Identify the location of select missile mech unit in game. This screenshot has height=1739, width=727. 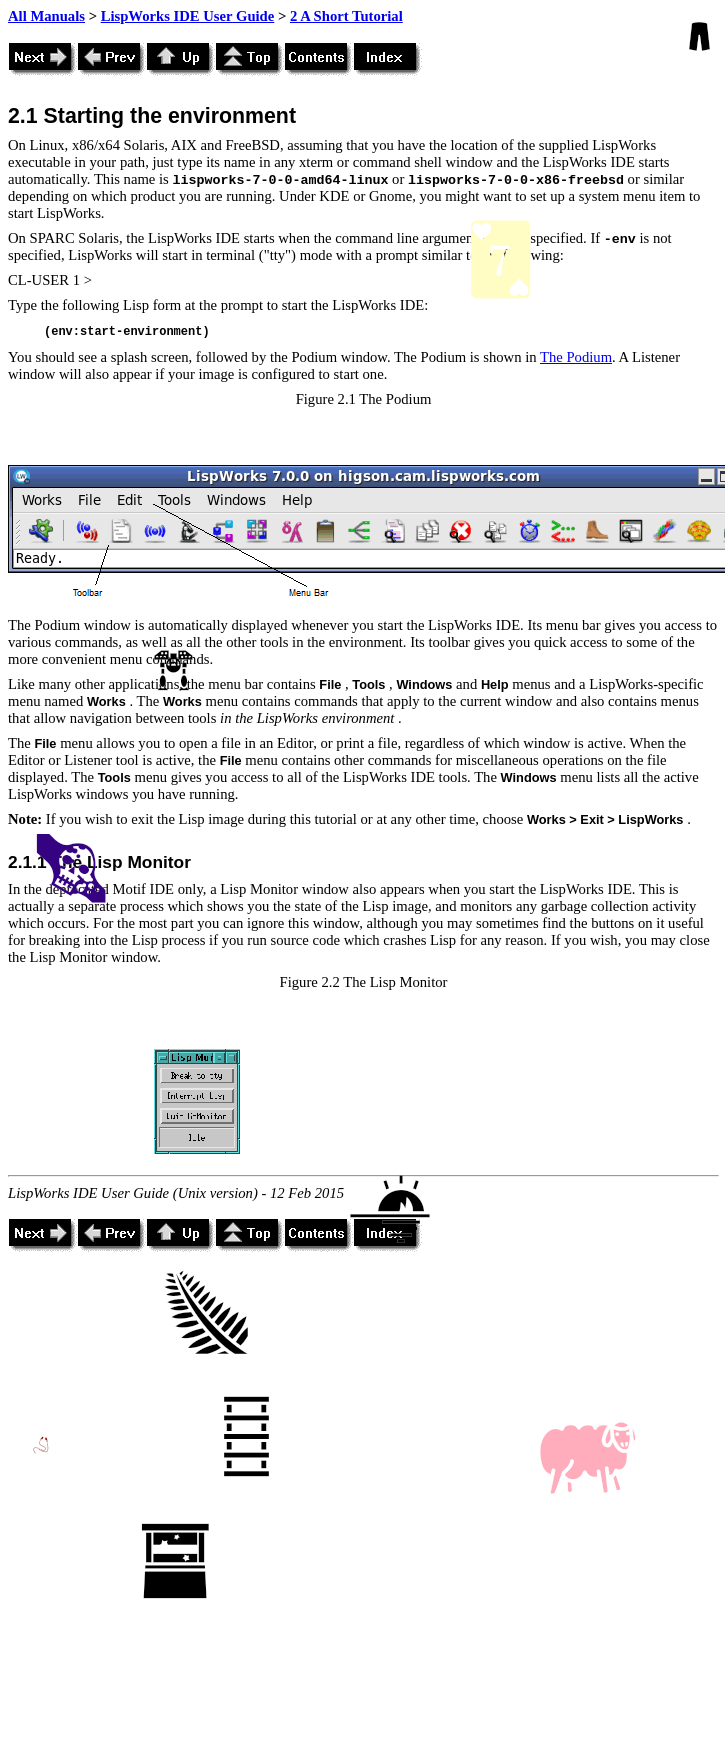
(173, 670).